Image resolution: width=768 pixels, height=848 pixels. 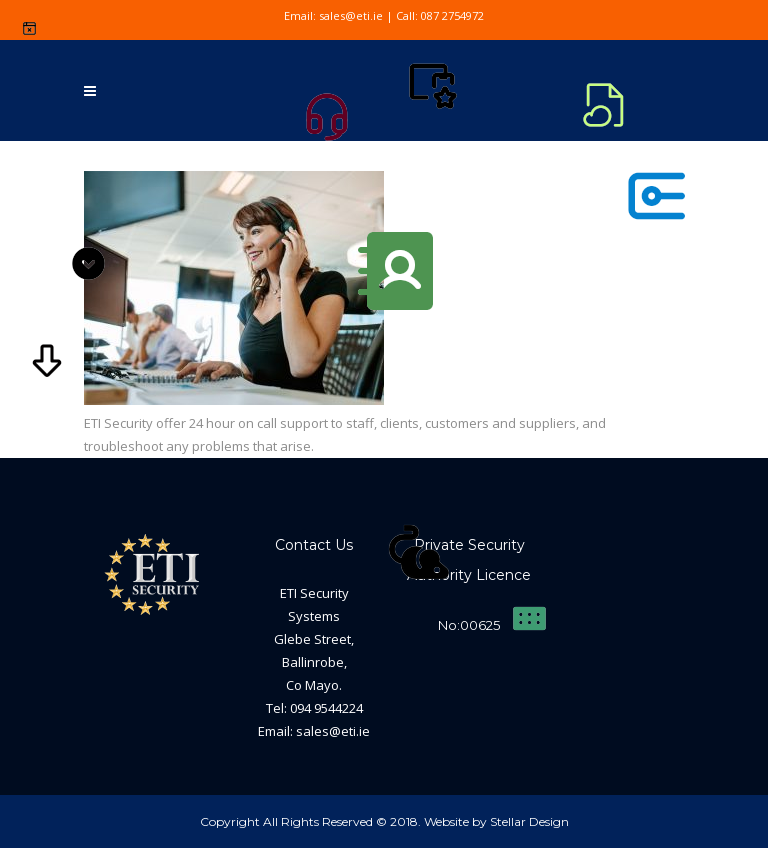 What do you see at coordinates (397, 271) in the screenshot?
I see `open your contacts list` at bounding box center [397, 271].